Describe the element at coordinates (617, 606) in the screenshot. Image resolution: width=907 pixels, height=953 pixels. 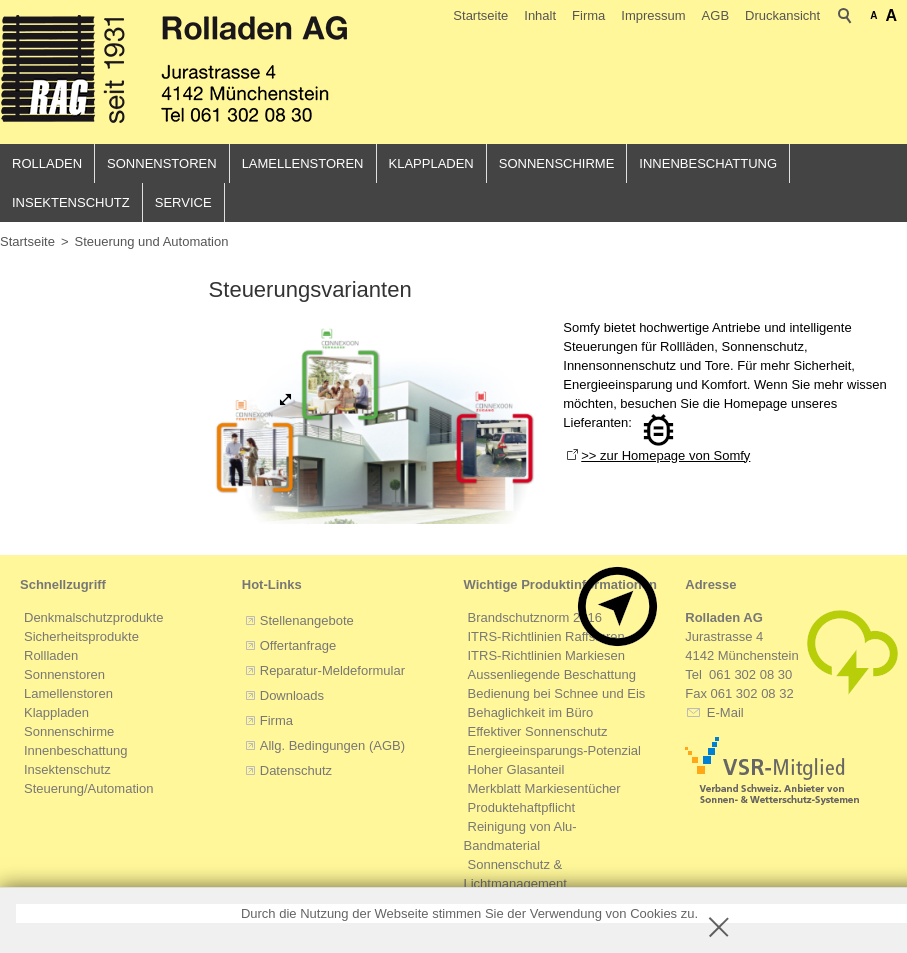
I see `explore or discover nearby places` at that location.